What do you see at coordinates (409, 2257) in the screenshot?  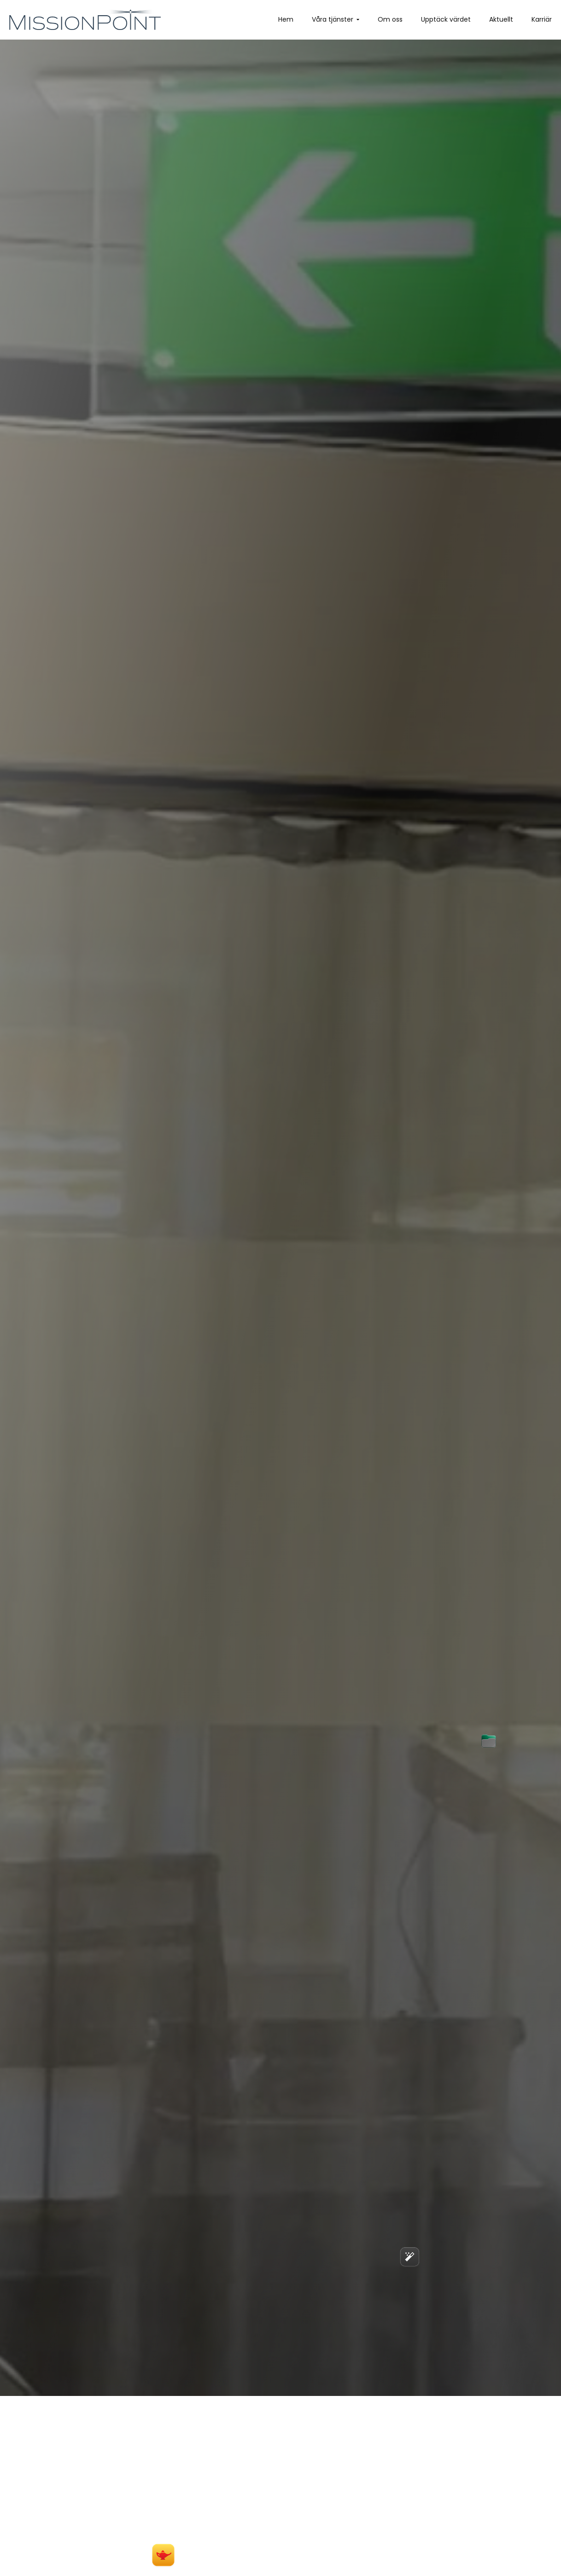 I see `access visual effects and animation settings` at bounding box center [409, 2257].